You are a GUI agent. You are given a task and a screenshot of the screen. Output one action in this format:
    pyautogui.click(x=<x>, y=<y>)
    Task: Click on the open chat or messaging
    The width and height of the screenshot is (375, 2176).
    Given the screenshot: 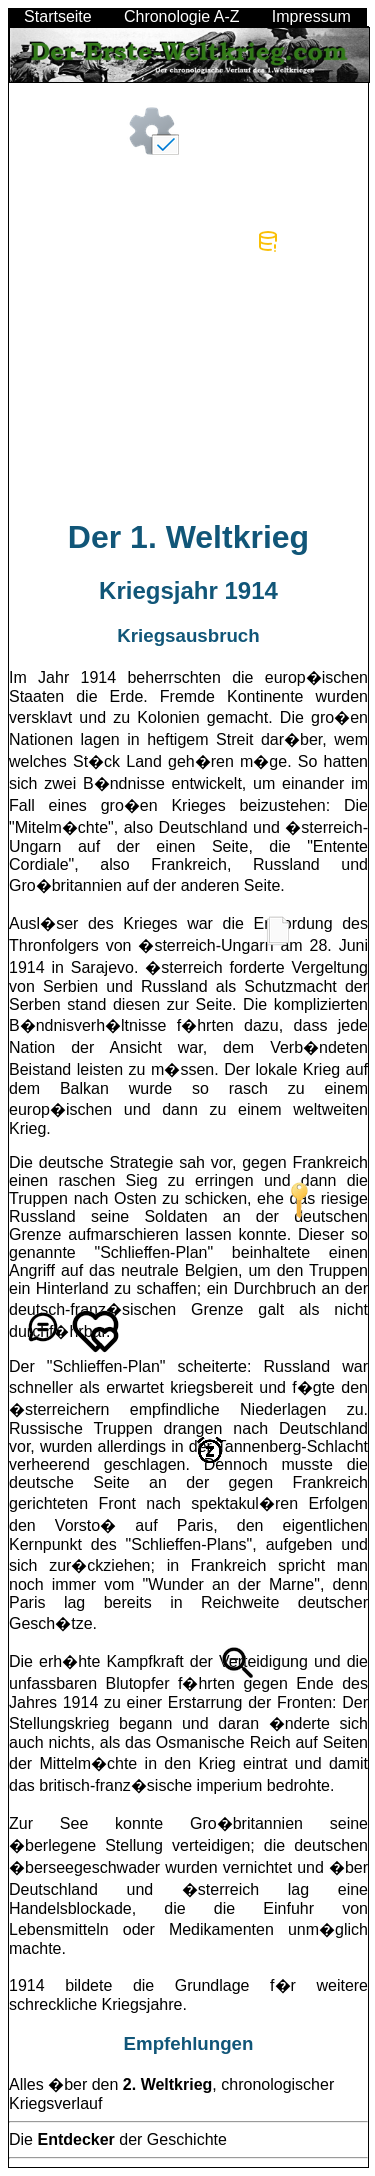 What is the action you would take?
    pyautogui.click(x=43, y=1327)
    